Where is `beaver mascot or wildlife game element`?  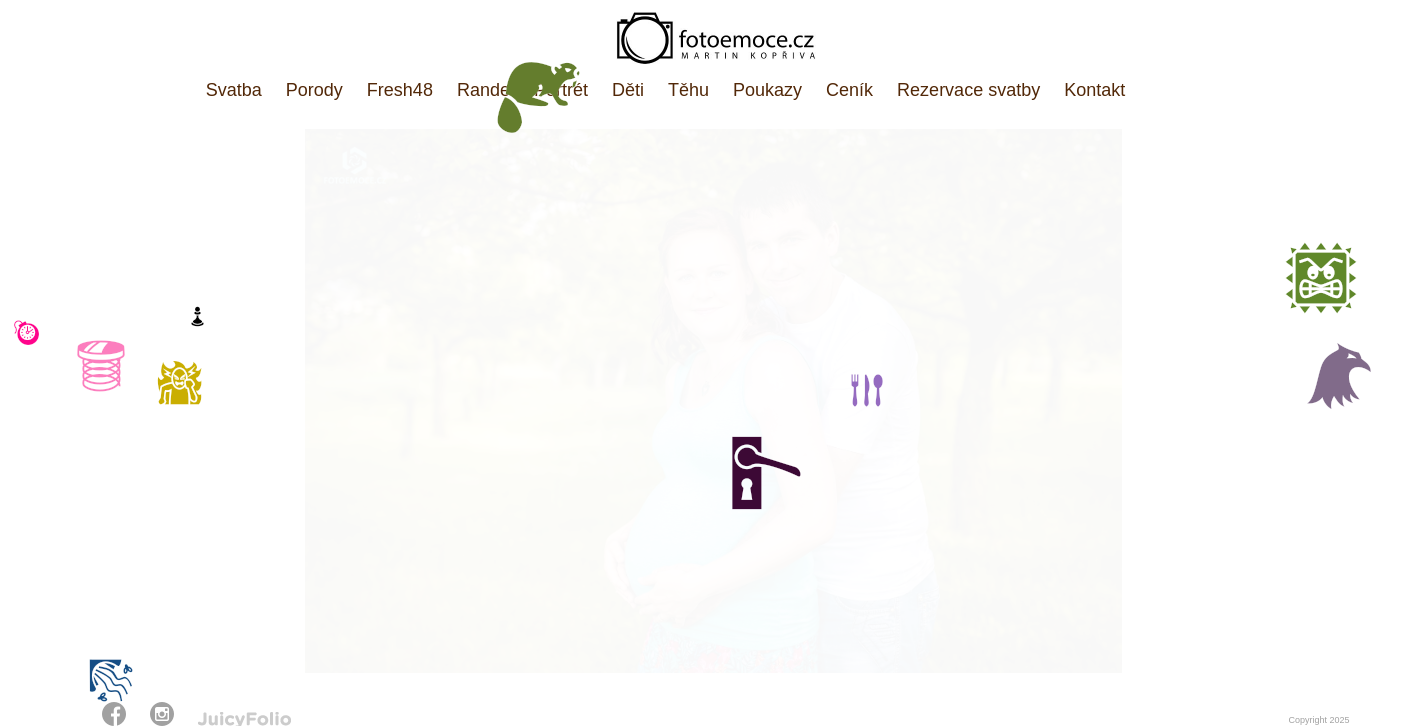 beaver mascot or wildlife game element is located at coordinates (538, 97).